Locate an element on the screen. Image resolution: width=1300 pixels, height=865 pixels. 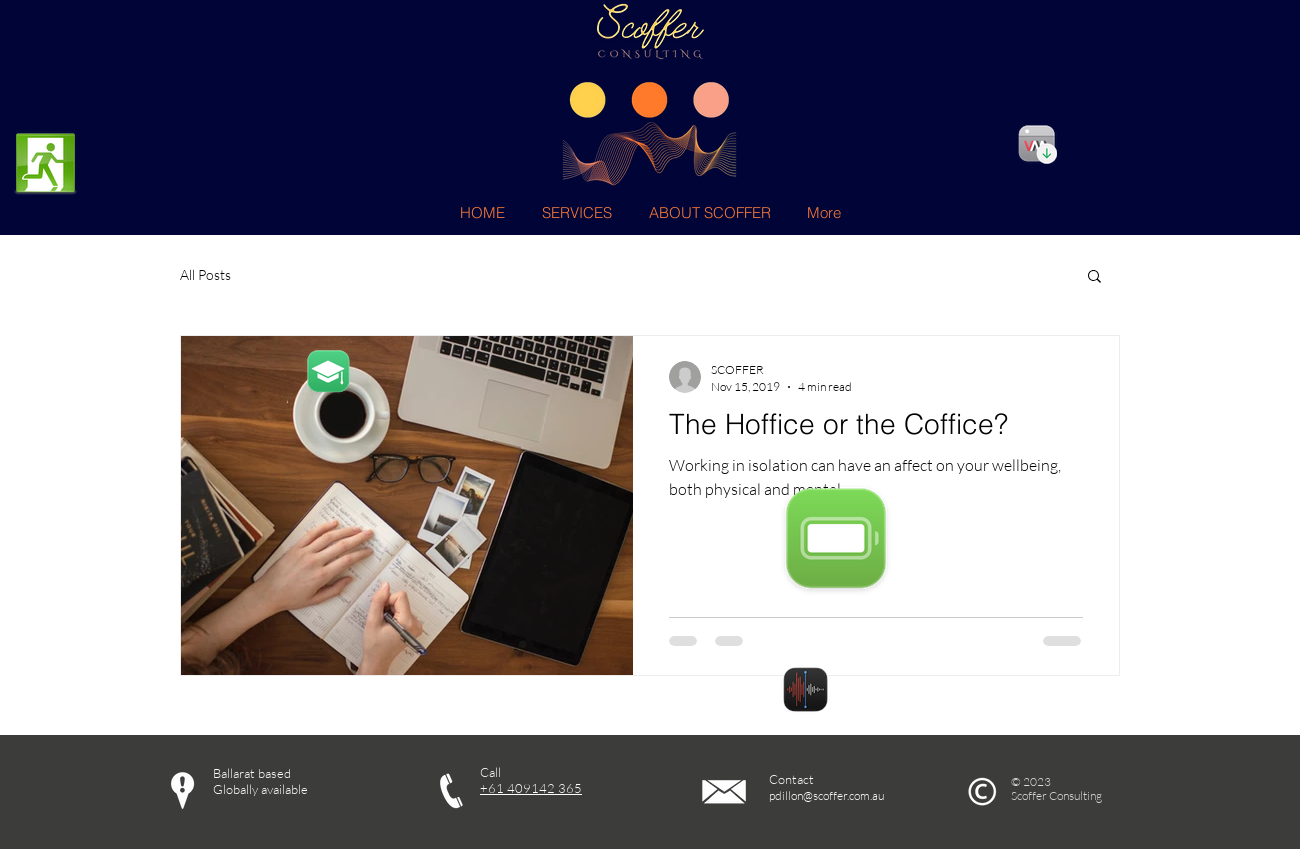
access education app settings is located at coordinates (328, 371).